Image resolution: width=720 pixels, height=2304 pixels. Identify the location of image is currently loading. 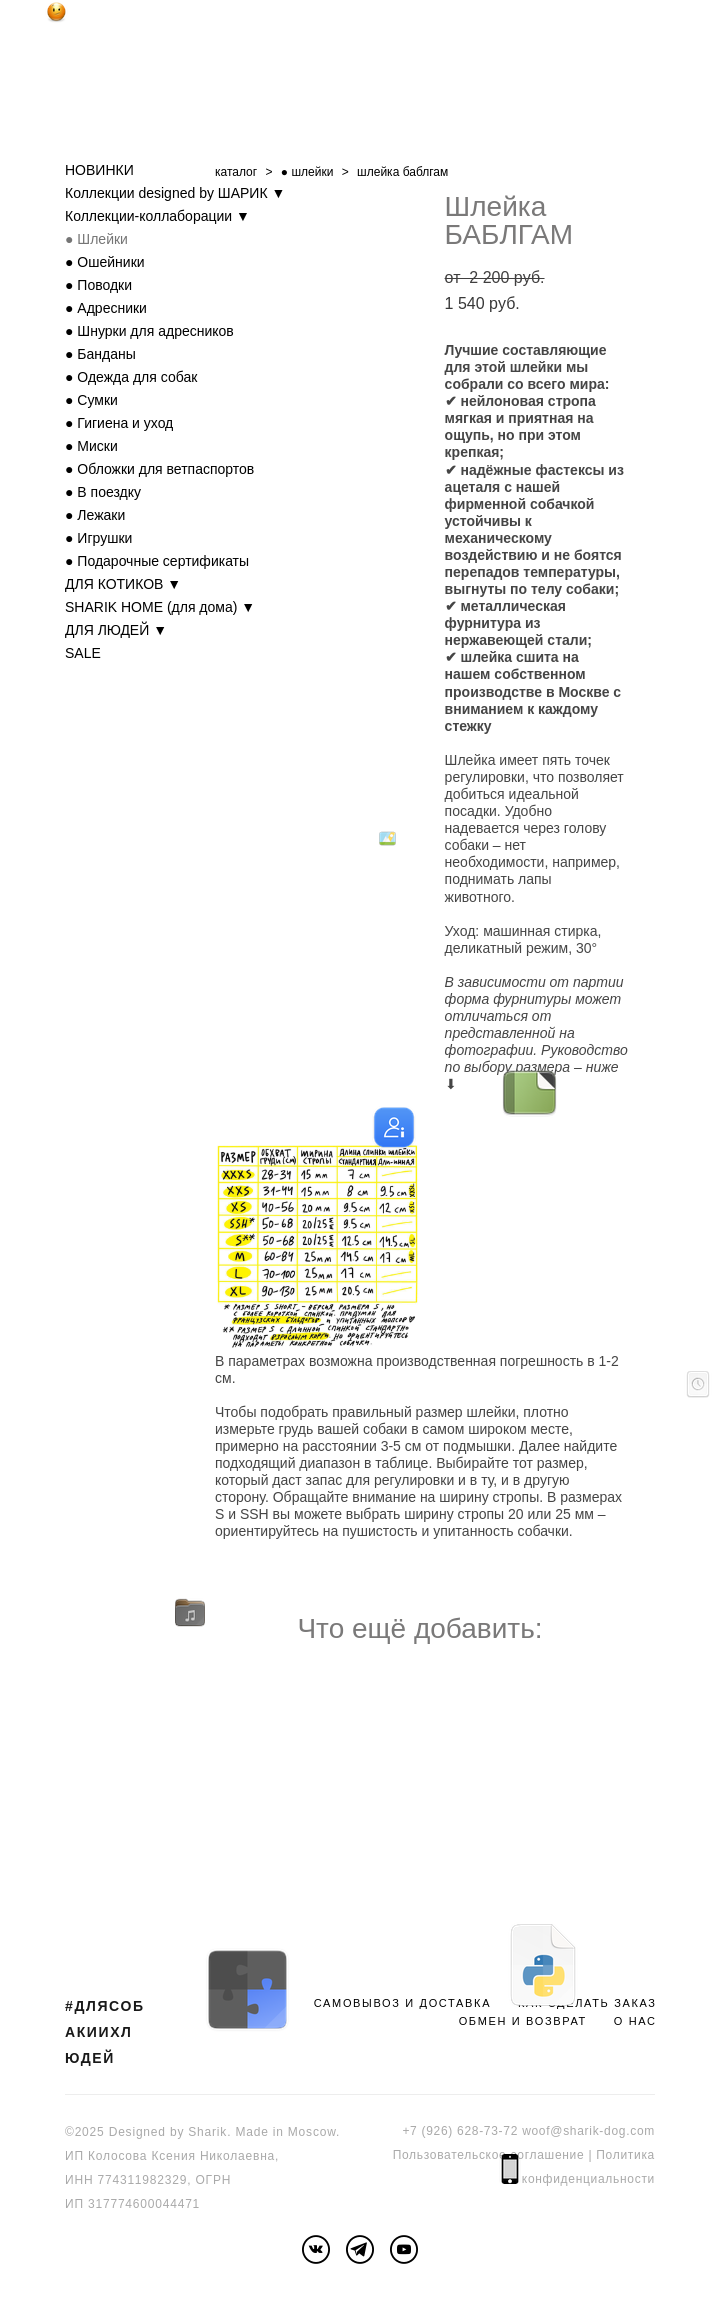
(698, 1384).